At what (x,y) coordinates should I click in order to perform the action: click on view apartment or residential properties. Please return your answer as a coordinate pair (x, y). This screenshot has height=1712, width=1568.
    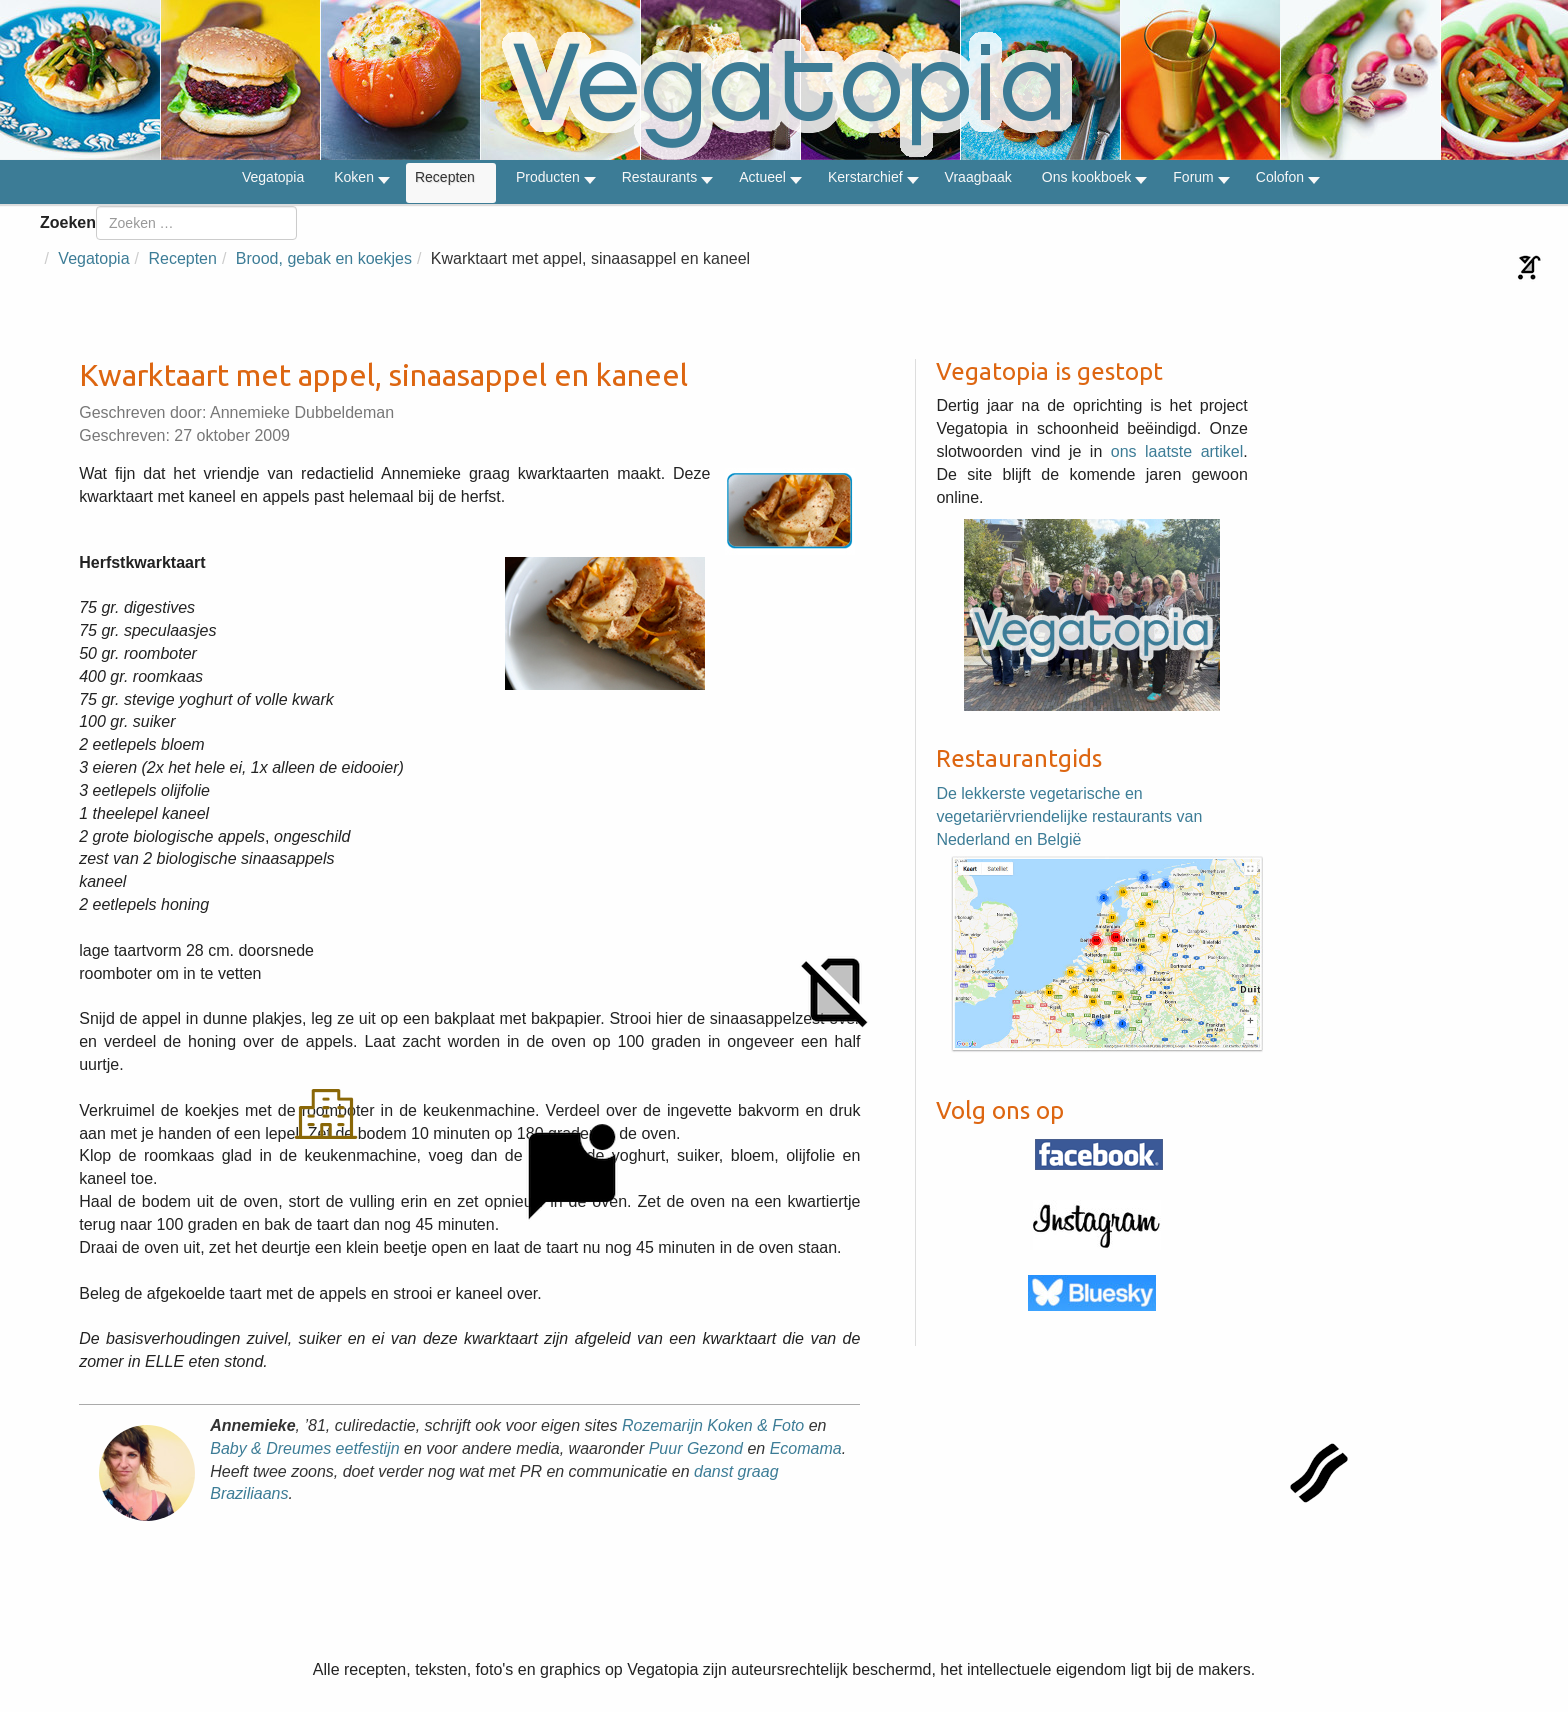
    Looking at the image, I should click on (326, 1114).